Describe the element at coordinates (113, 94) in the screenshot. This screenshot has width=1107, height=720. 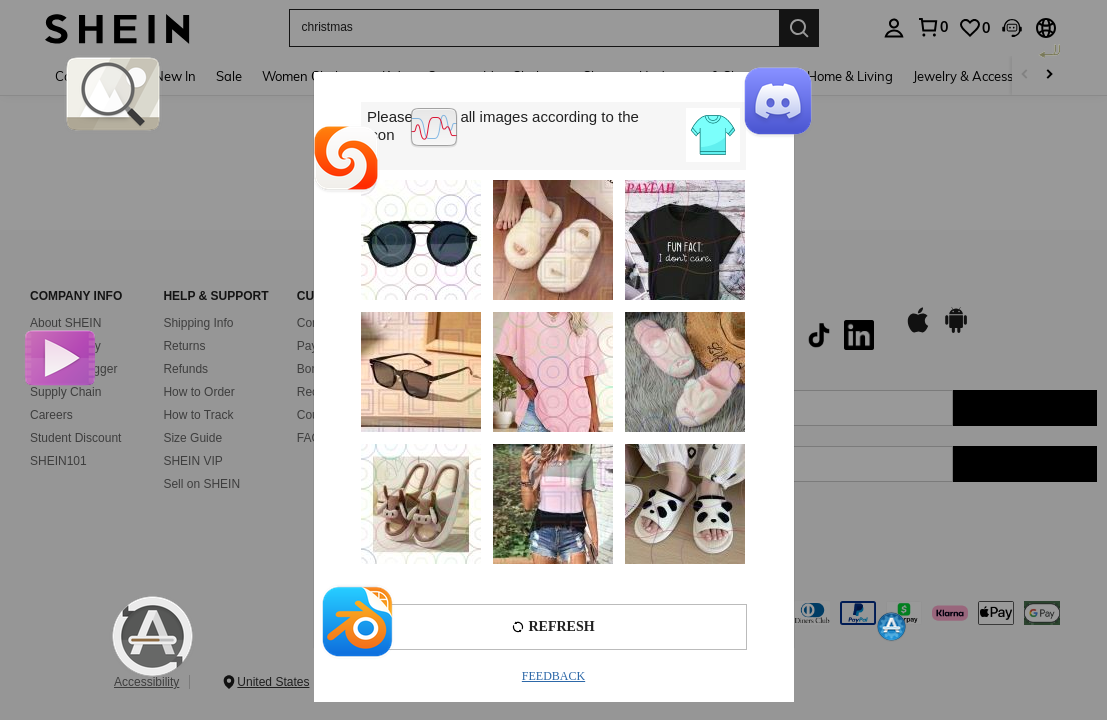
I see `open the image viewer application` at that location.